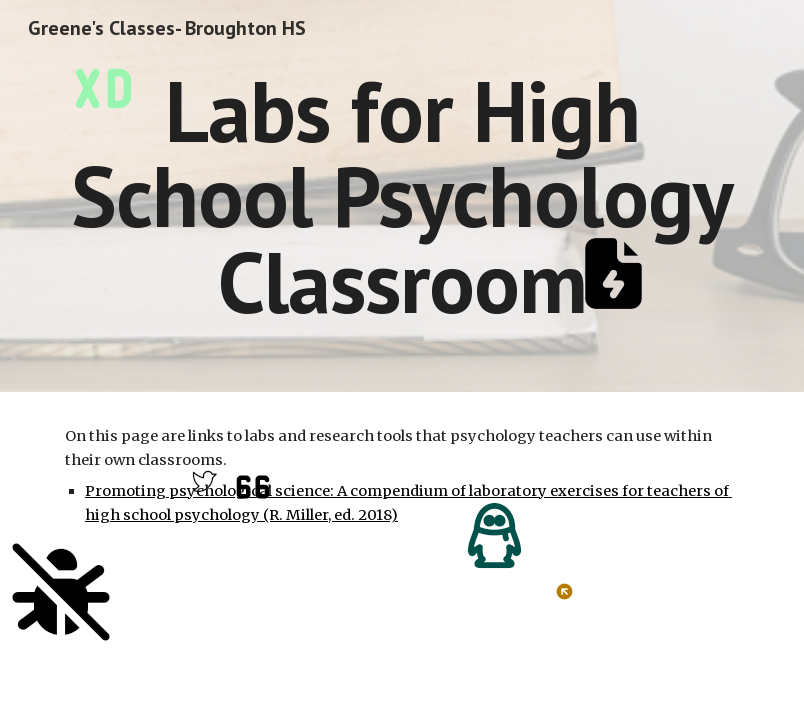 The width and height of the screenshot is (804, 720). Describe the element at coordinates (613, 273) in the screenshot. I see `open power or energy-related document` at that location.